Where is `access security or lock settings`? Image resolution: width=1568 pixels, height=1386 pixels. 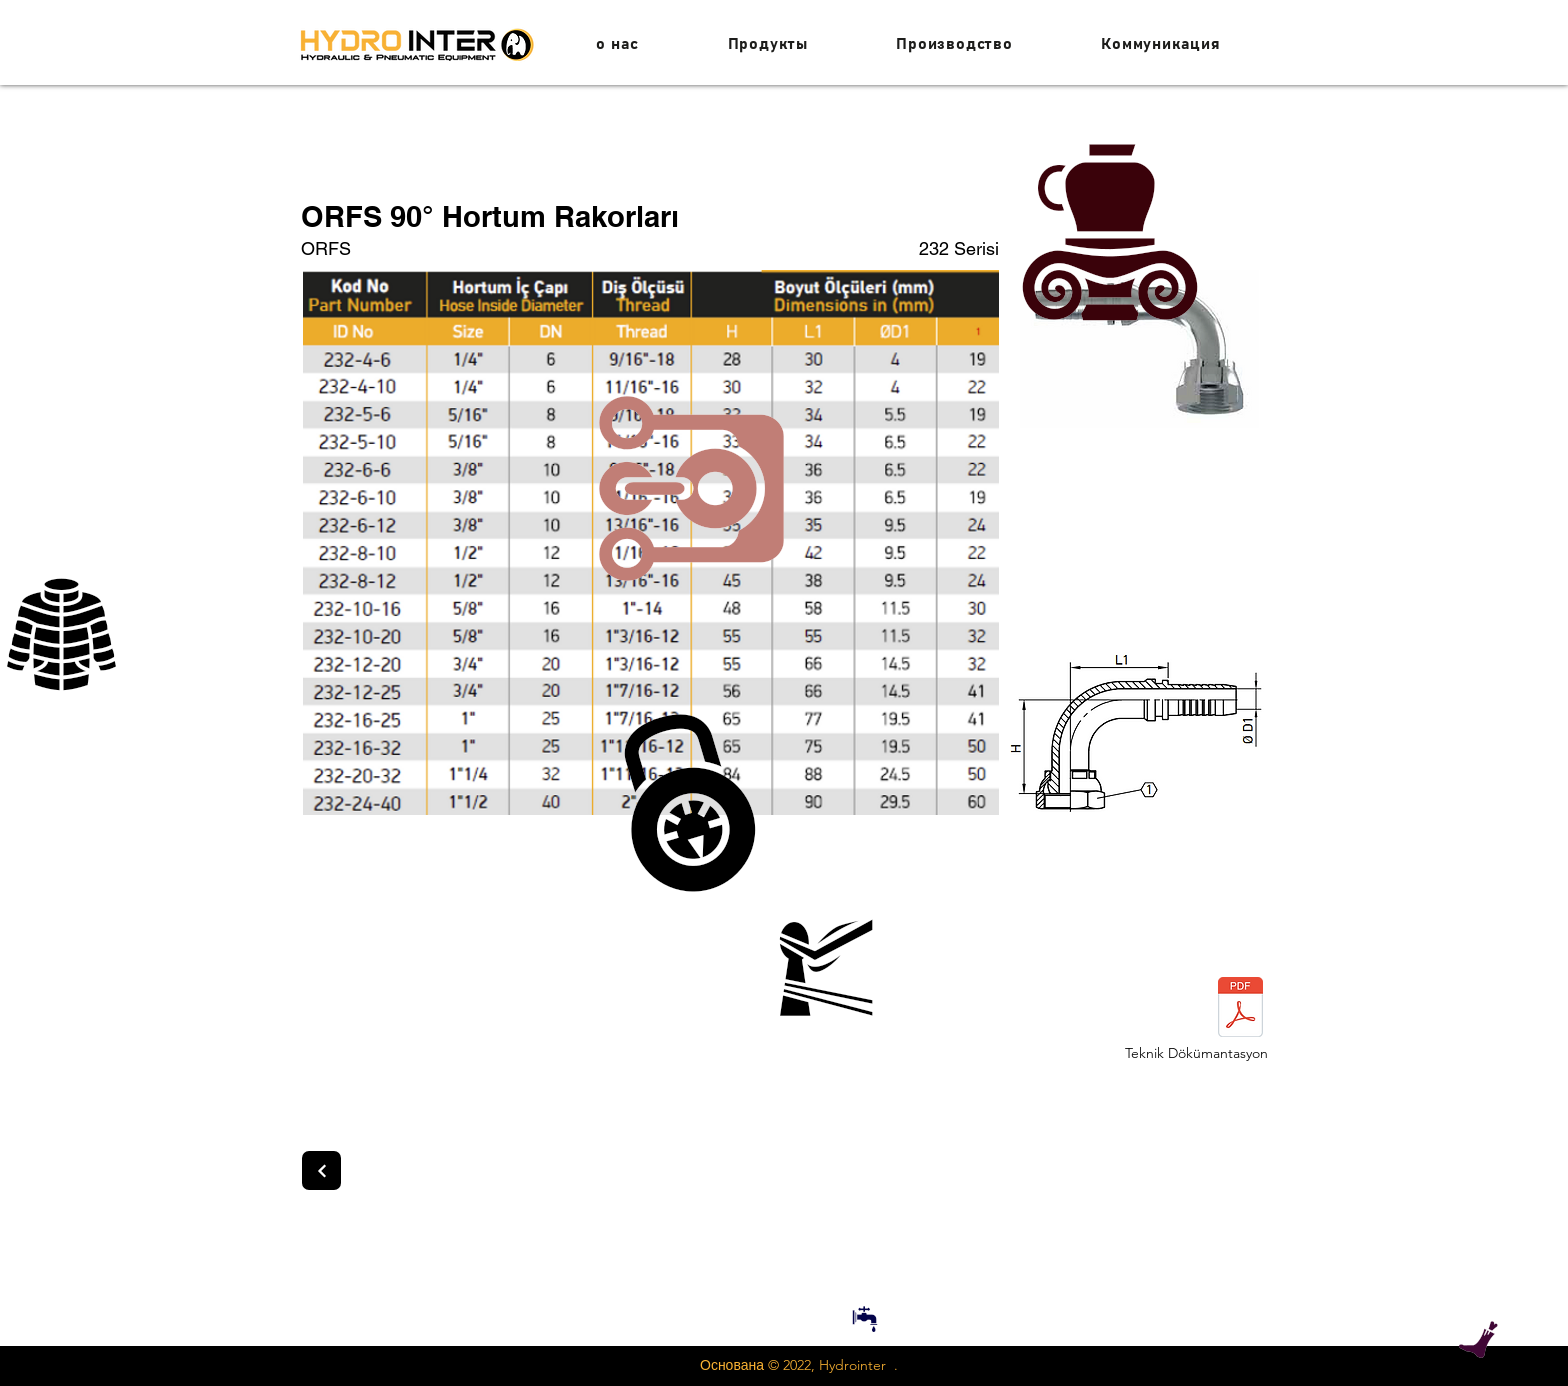 access security or lock settings is located at coordinates (686, 803).